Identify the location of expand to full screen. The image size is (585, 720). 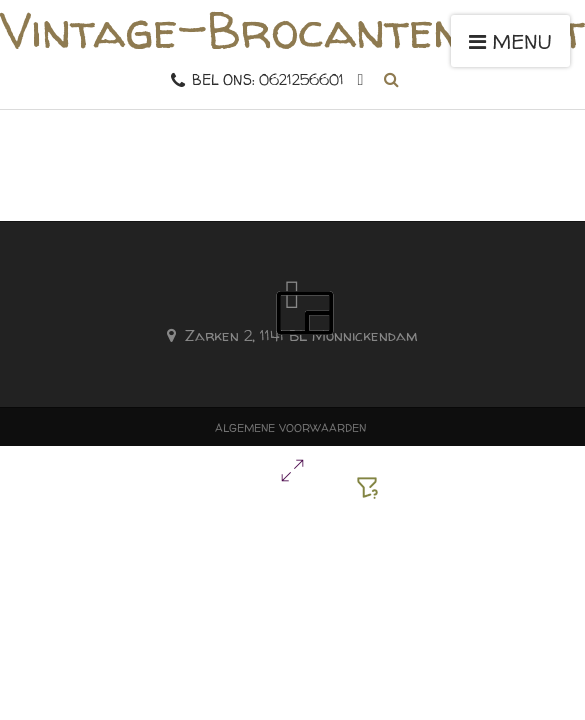
(292, 470).